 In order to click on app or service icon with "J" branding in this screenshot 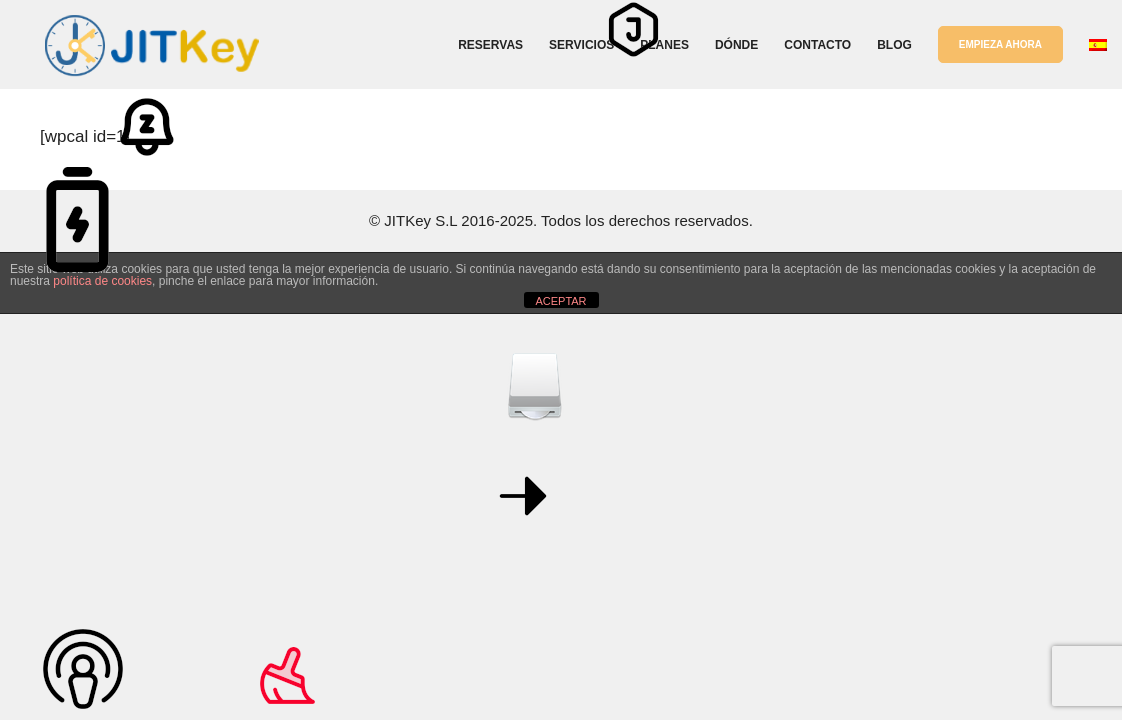, I will do `click(633, 29)`.